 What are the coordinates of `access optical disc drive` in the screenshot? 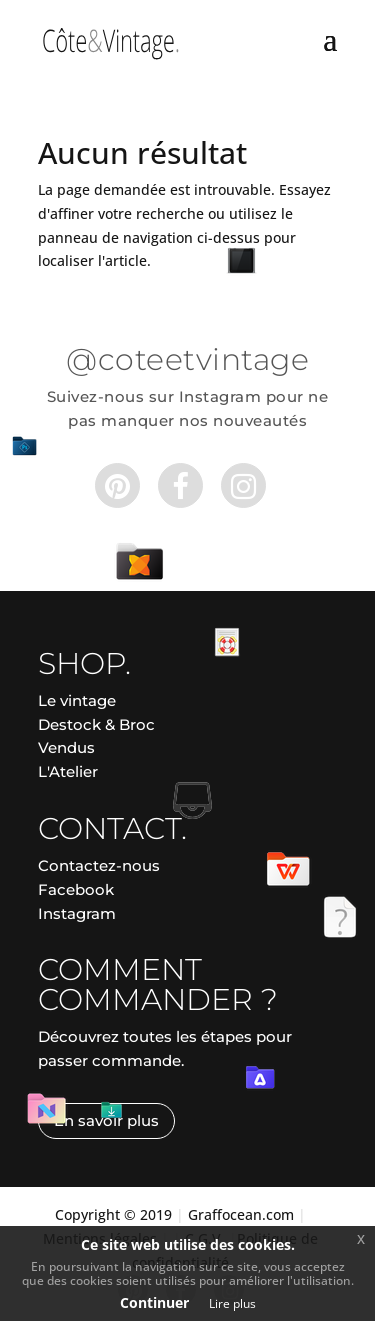 It's located at (192, 799).